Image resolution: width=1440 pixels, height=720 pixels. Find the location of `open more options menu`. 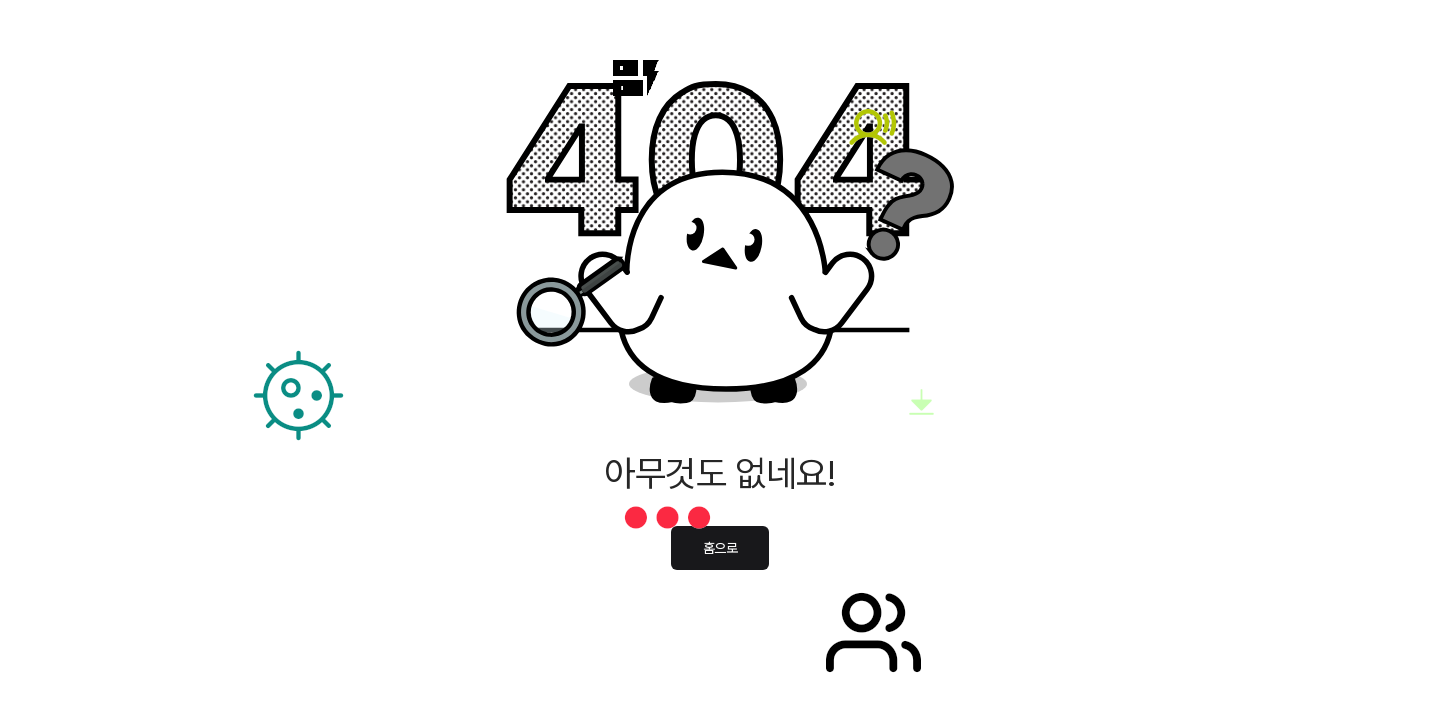

open more options menu is located at coordinates (667, 517).